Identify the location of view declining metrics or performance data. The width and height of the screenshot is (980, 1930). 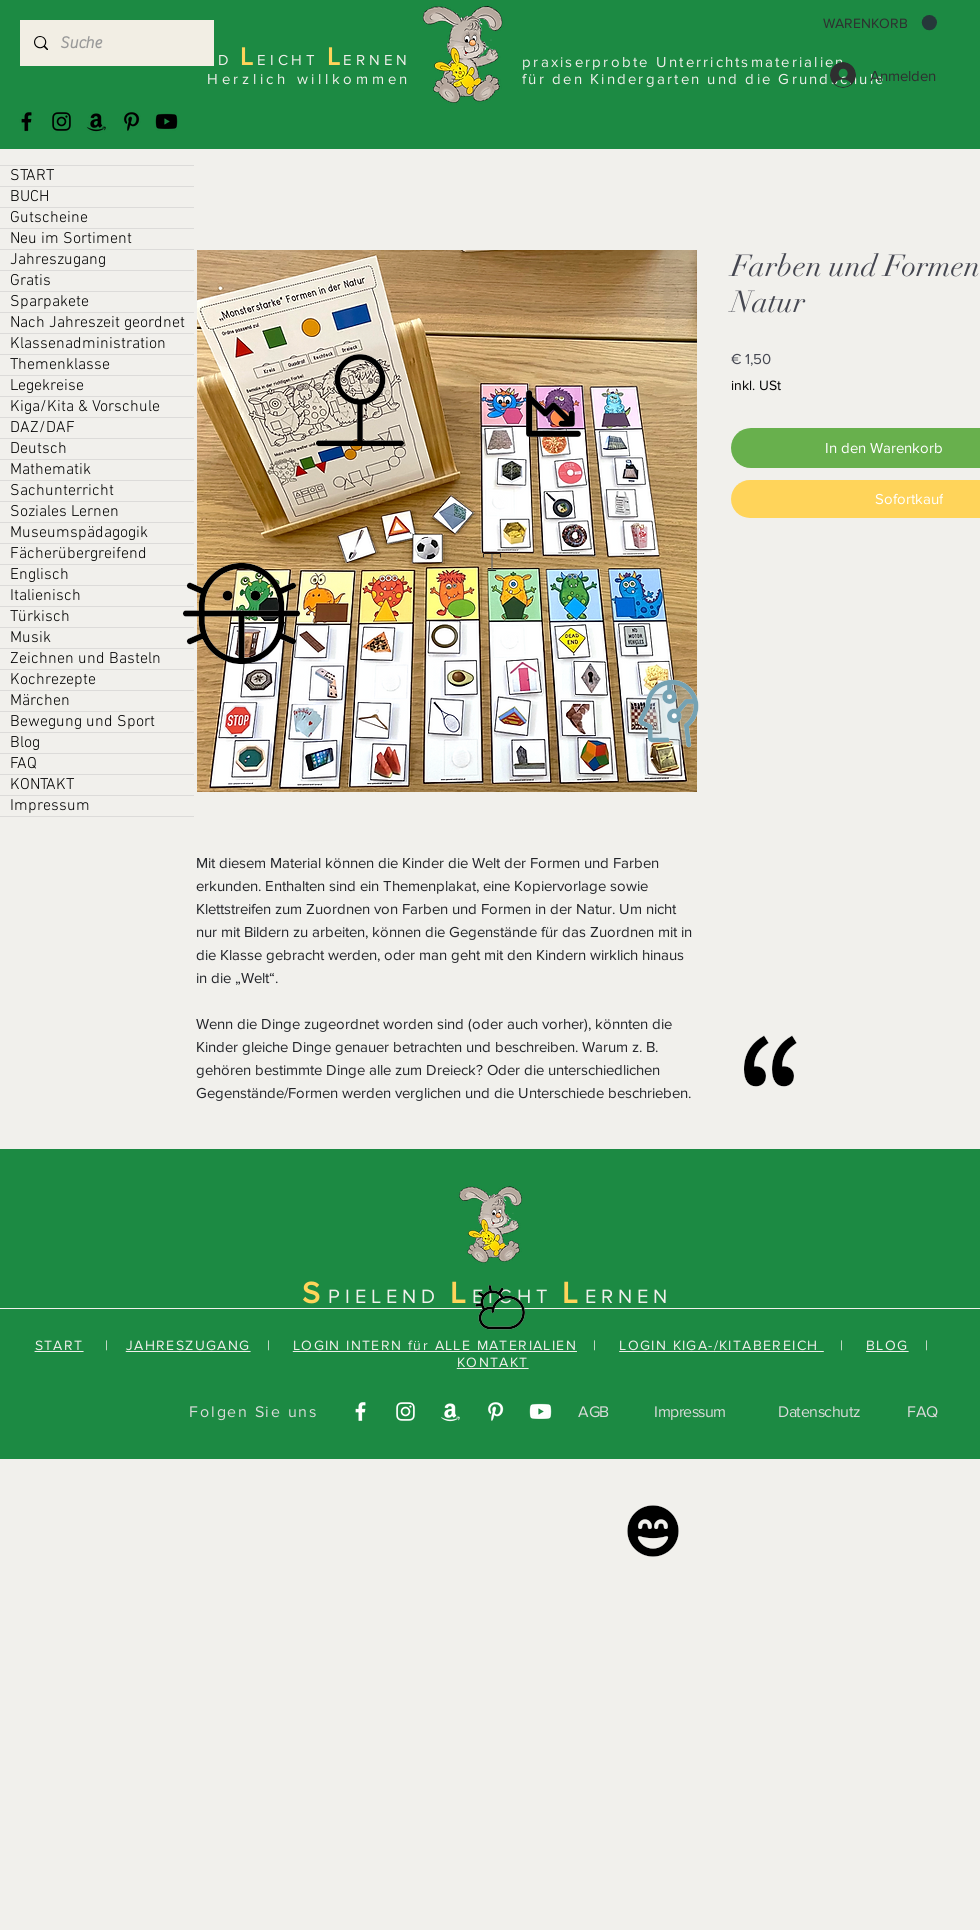
(553, 413).